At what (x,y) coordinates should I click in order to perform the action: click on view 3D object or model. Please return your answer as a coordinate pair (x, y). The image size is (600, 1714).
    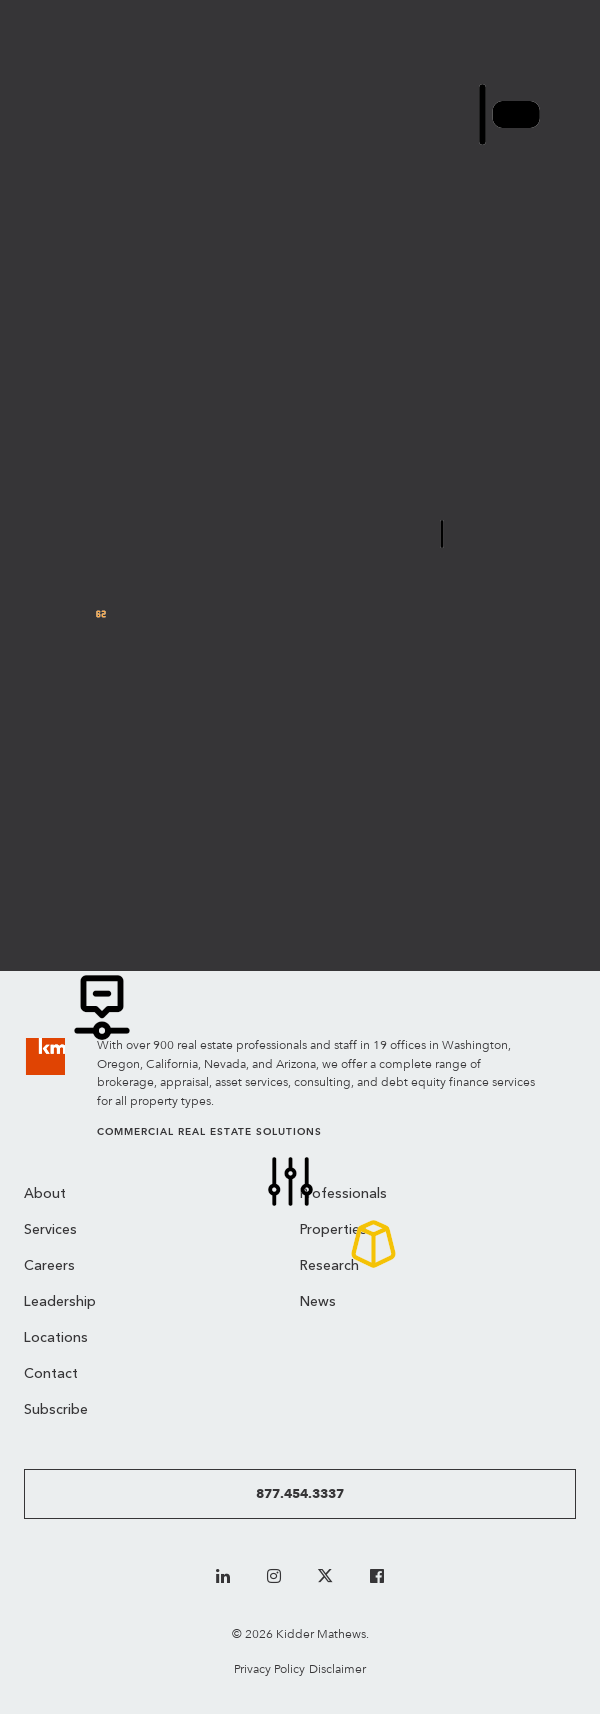
    Looking at the image, I should click on (373, 1244).